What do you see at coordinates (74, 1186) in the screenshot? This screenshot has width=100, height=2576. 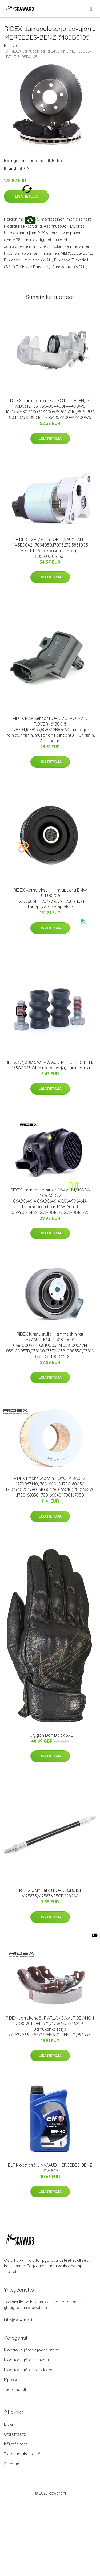 I see `access workout or fitness features` at bounding box center [74, 1186].